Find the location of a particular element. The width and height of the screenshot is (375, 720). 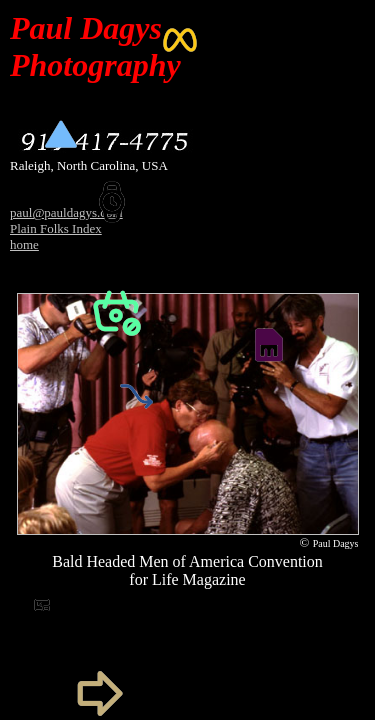

go forward or proceed to the next step is located at coordinates (98, 693).